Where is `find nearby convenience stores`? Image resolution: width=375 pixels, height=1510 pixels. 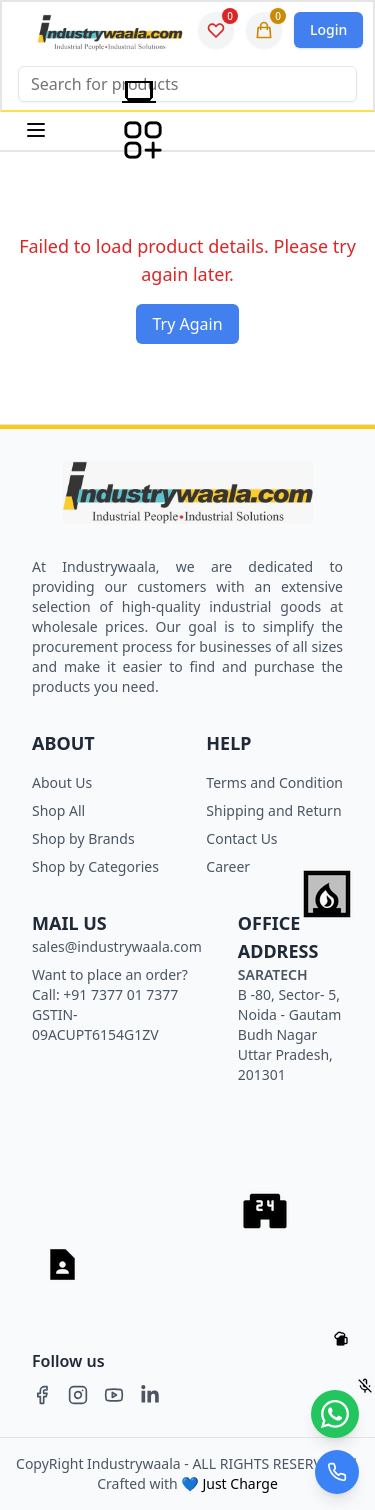
find nearby convenience stores is located at coordinates (265, 1211).